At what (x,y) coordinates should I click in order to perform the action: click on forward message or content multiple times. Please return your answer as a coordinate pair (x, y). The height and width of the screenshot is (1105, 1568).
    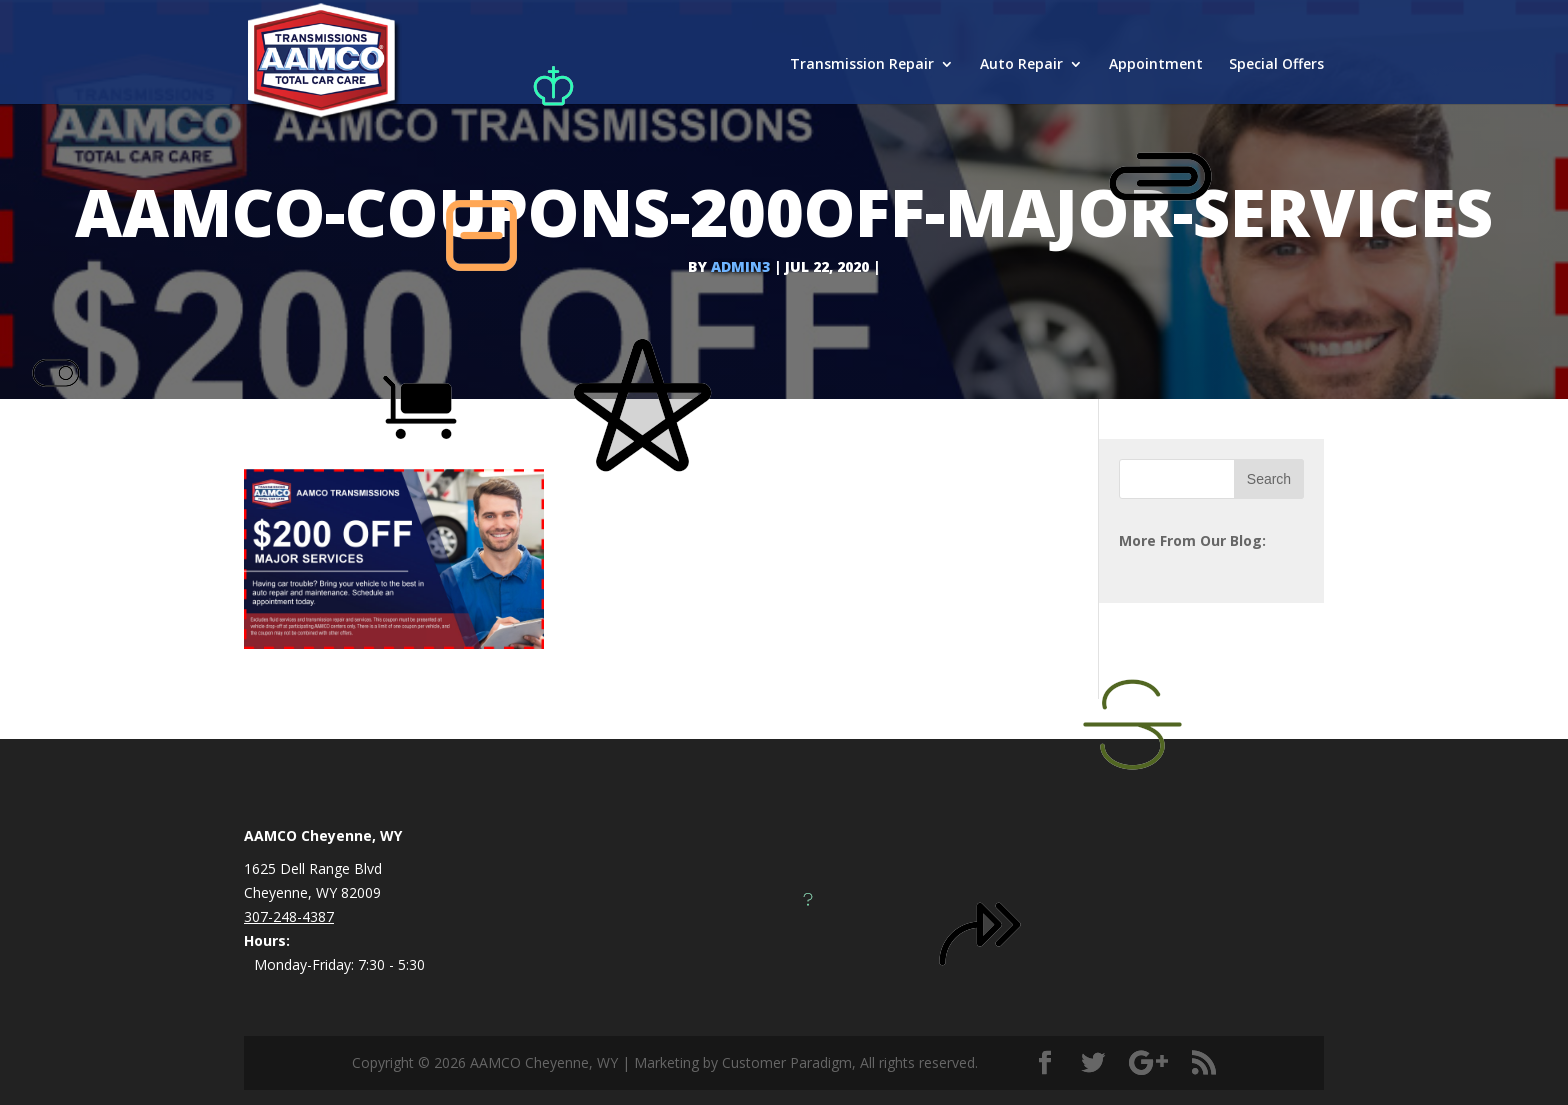
    Looking at the image, I should click on (980, 934).